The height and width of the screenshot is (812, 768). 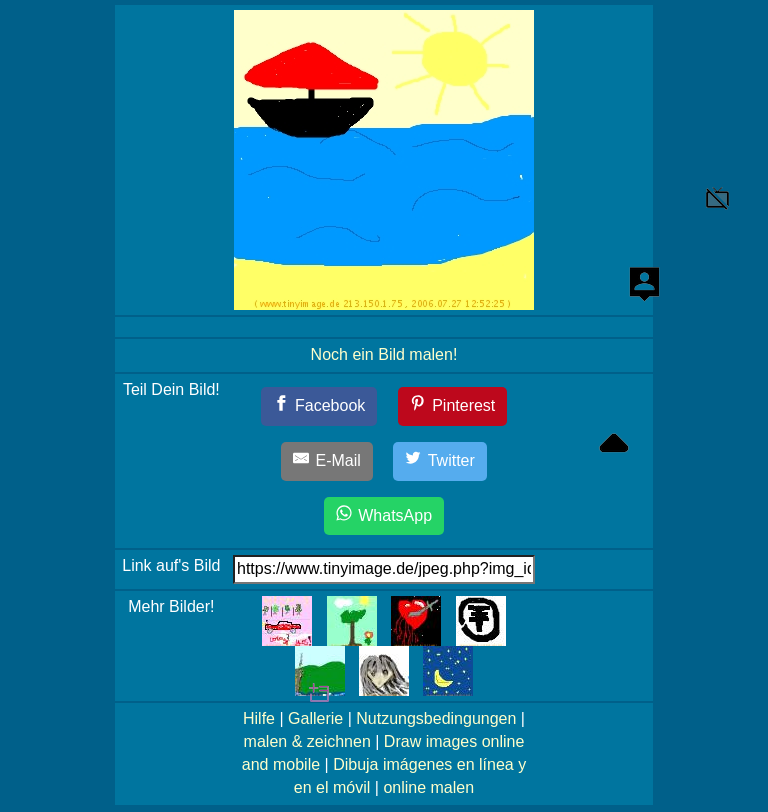 I want to click on expand content or reveal hidden options, so click(x=614, y=444).